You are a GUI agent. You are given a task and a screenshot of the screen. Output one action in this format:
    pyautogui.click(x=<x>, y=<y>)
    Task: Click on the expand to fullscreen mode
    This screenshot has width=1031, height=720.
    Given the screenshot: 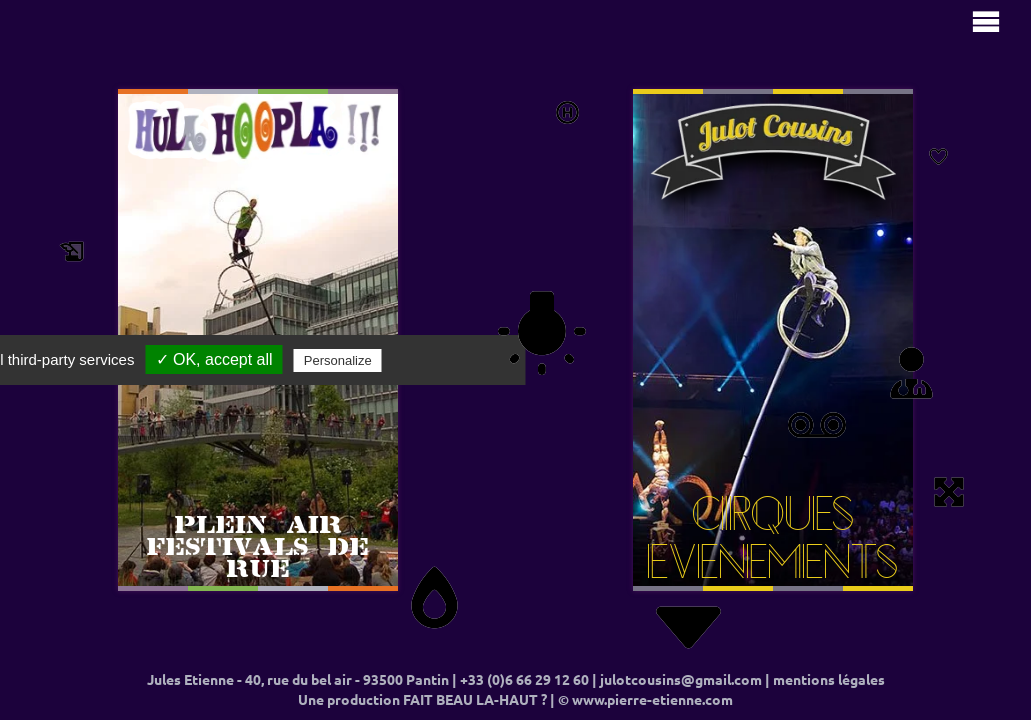 What is the action you would take?
    pyautogui.click(x=949, y=492)
    